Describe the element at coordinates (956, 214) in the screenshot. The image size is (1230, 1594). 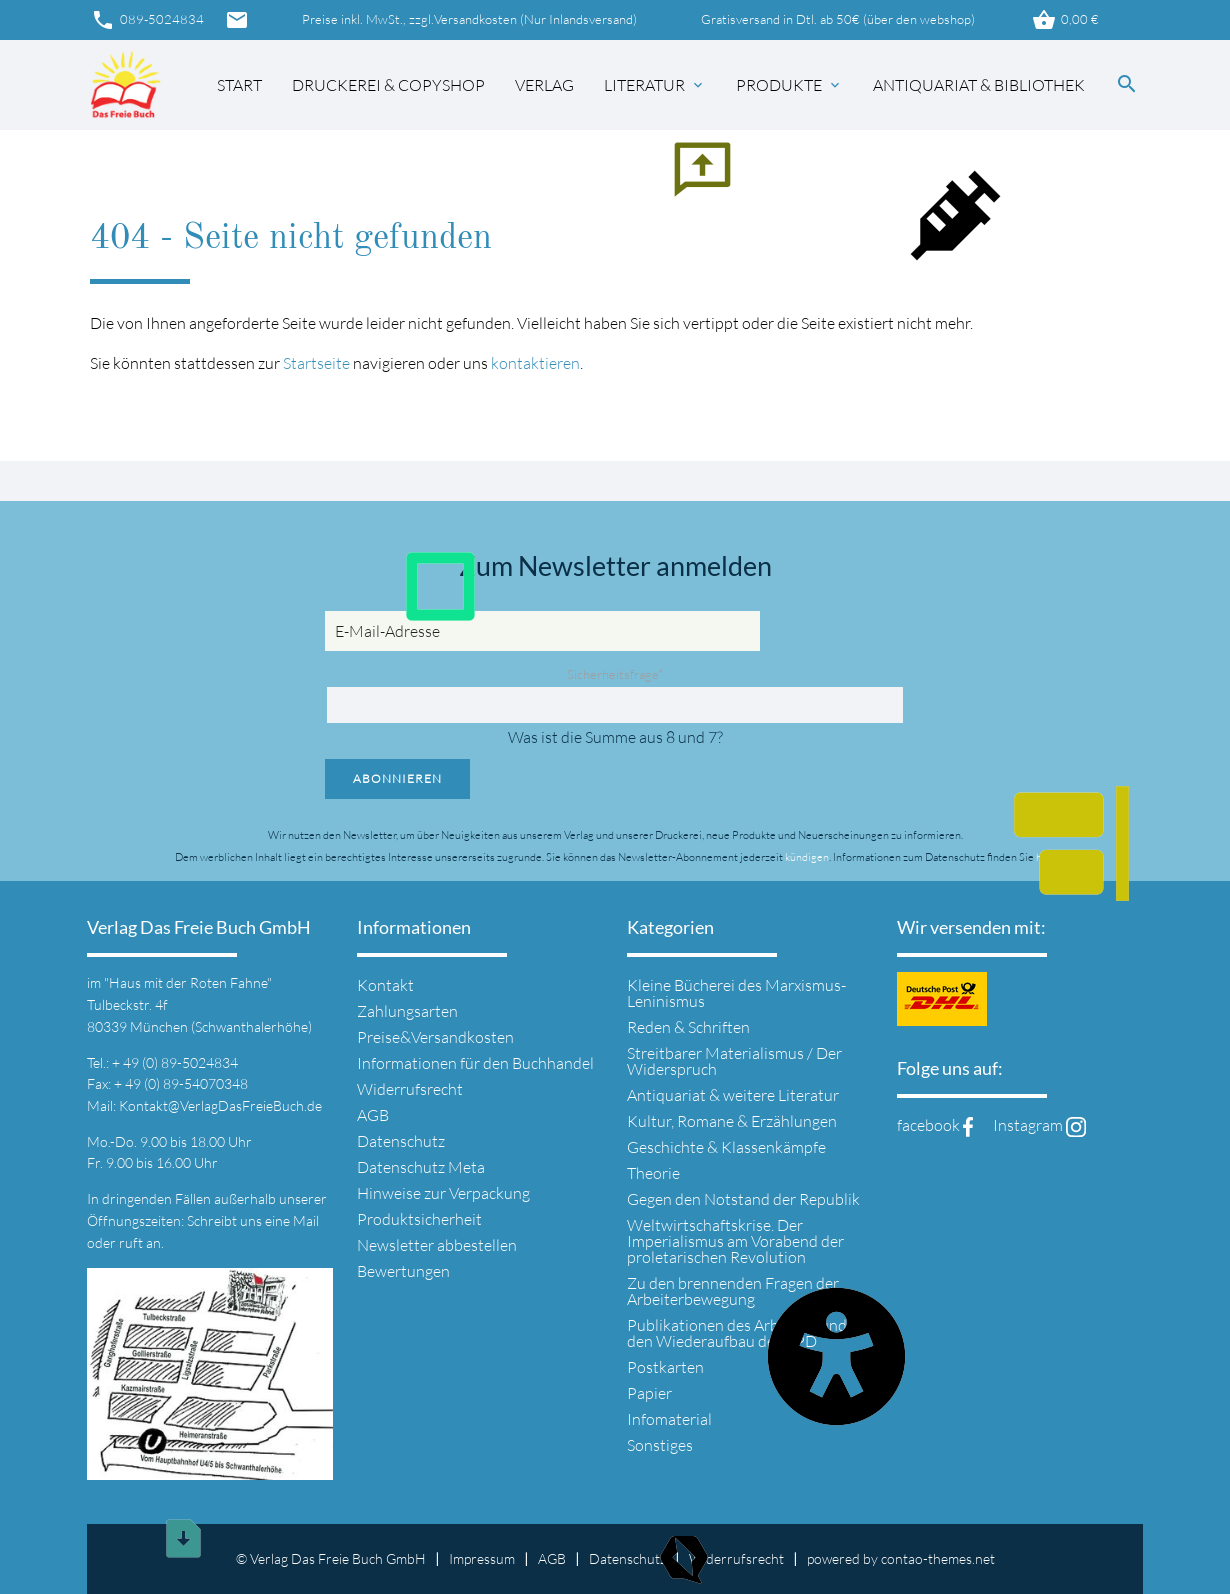
I see `access medical or vaccination records` at that location.